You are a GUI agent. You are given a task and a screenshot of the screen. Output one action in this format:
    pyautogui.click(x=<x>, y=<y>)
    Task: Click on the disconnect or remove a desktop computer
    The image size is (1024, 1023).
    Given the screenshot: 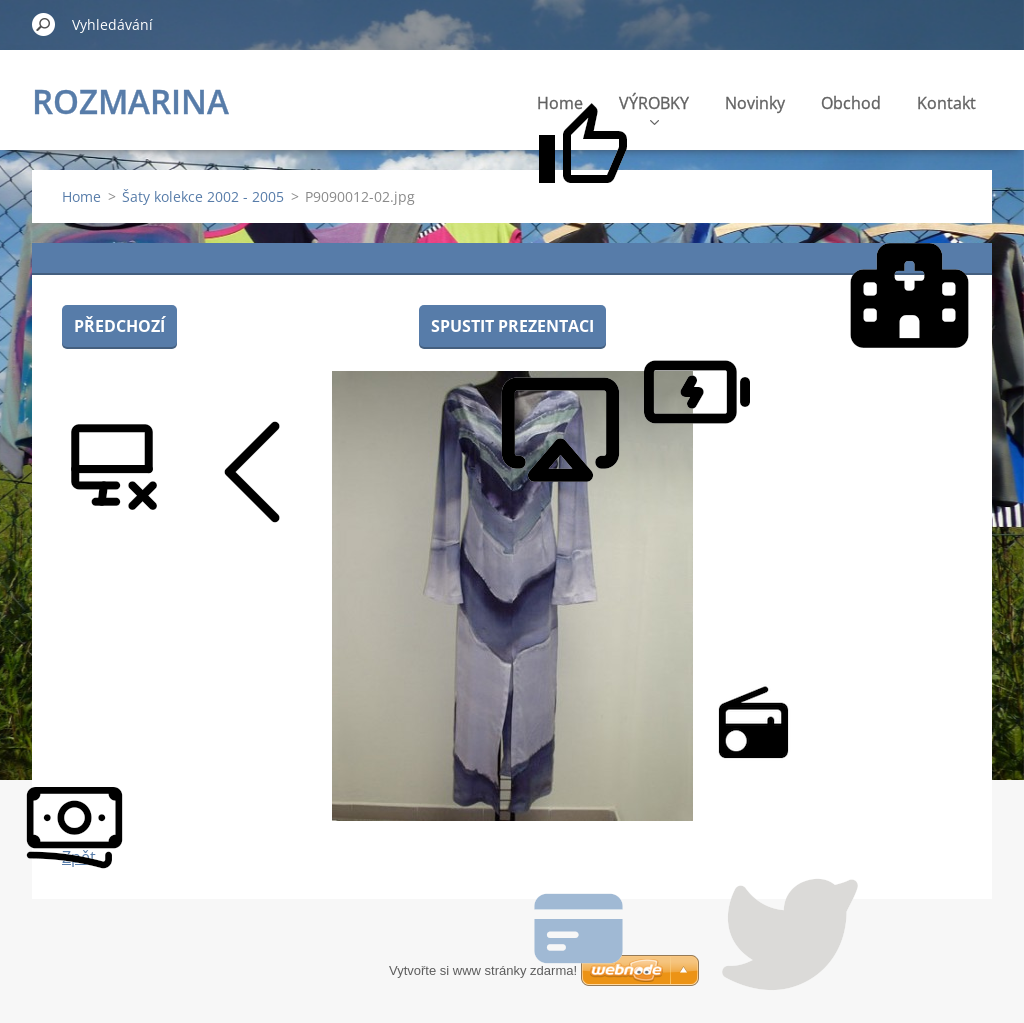 What is the action you would take?
    pyautogui.click(x=112, y=465)
    